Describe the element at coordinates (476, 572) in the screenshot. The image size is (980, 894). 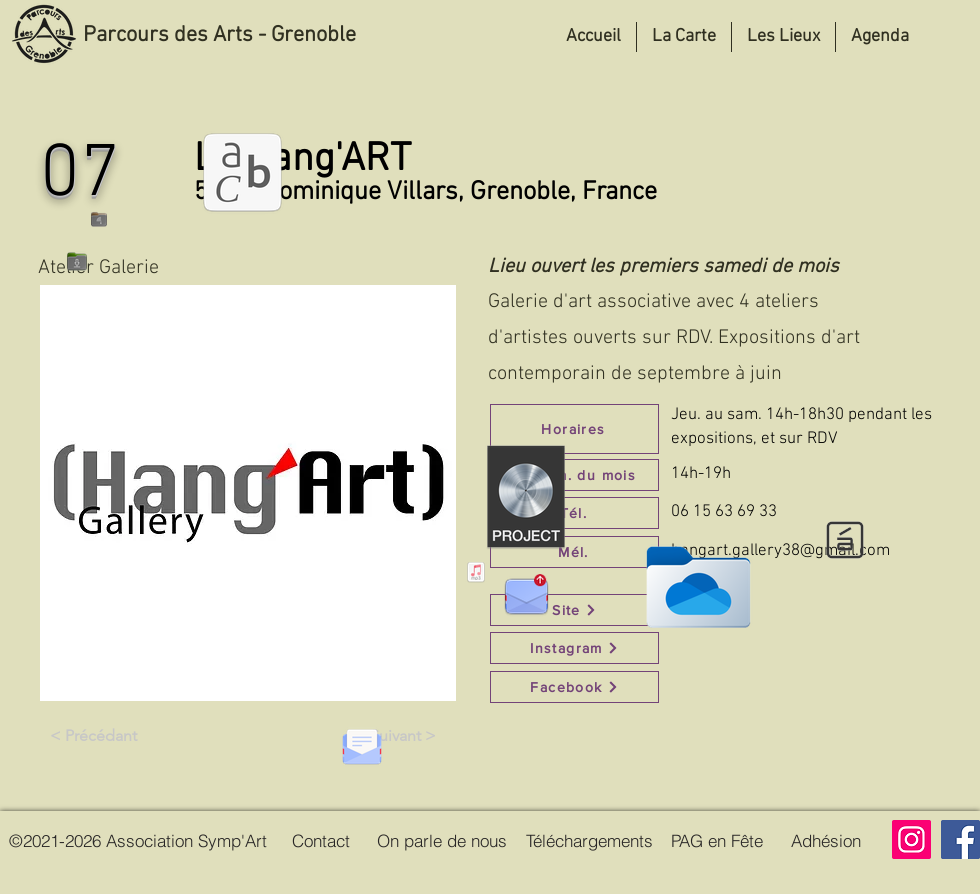
I see `an mp3 audio file` at that location.